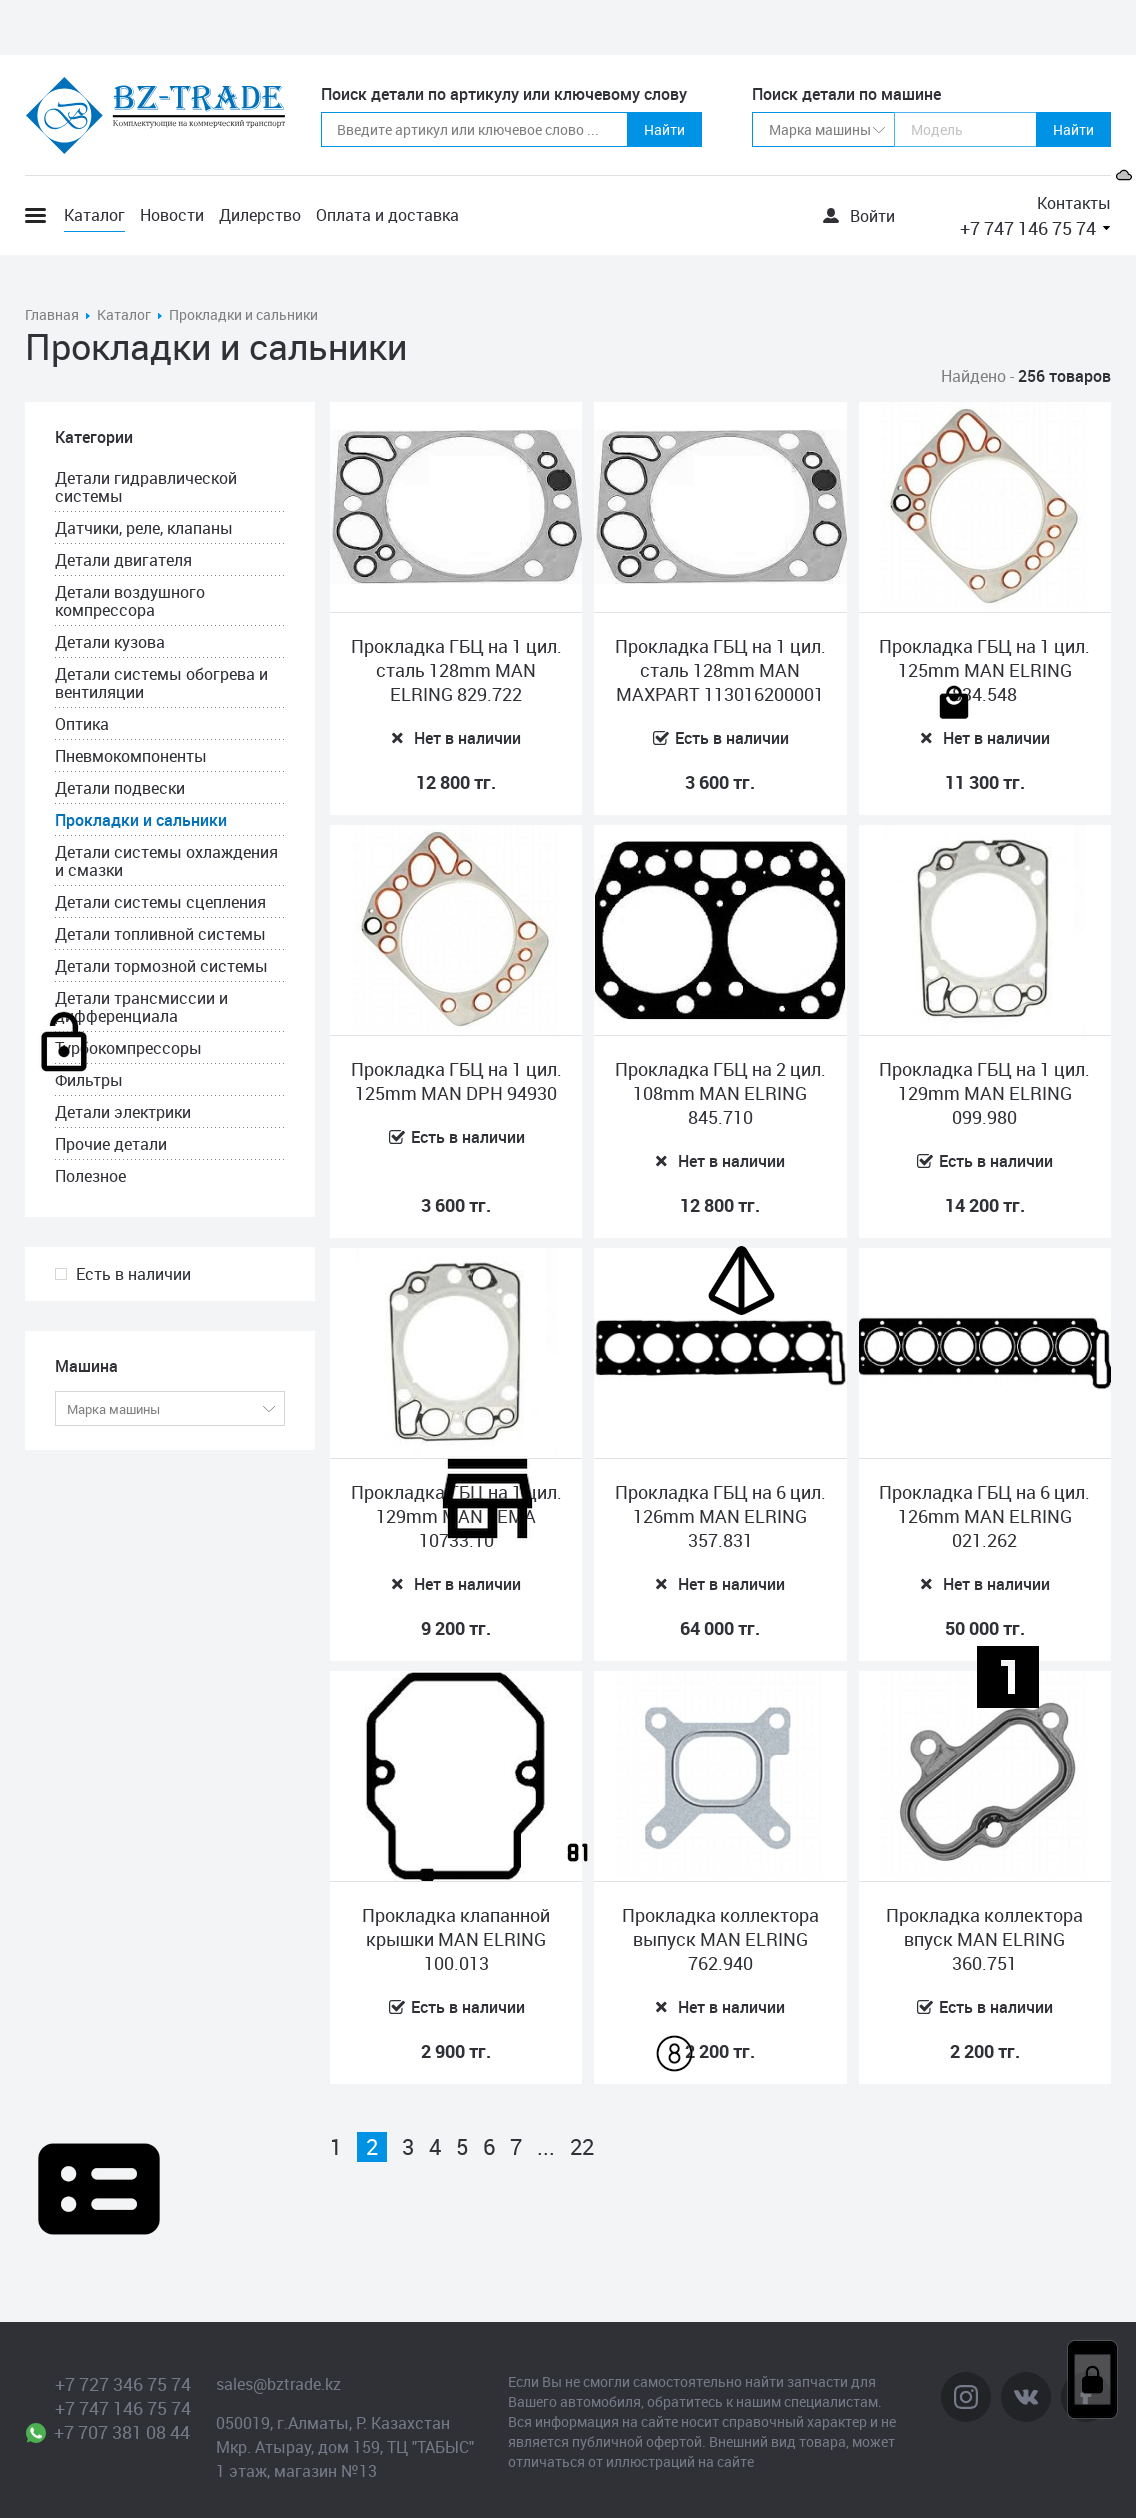 Image resolution: width=1136 pixels, height=2518 pixels. Describe the element at coordinates (741, 1280) in the screenshot. I see `view 3D model or object` at that location.